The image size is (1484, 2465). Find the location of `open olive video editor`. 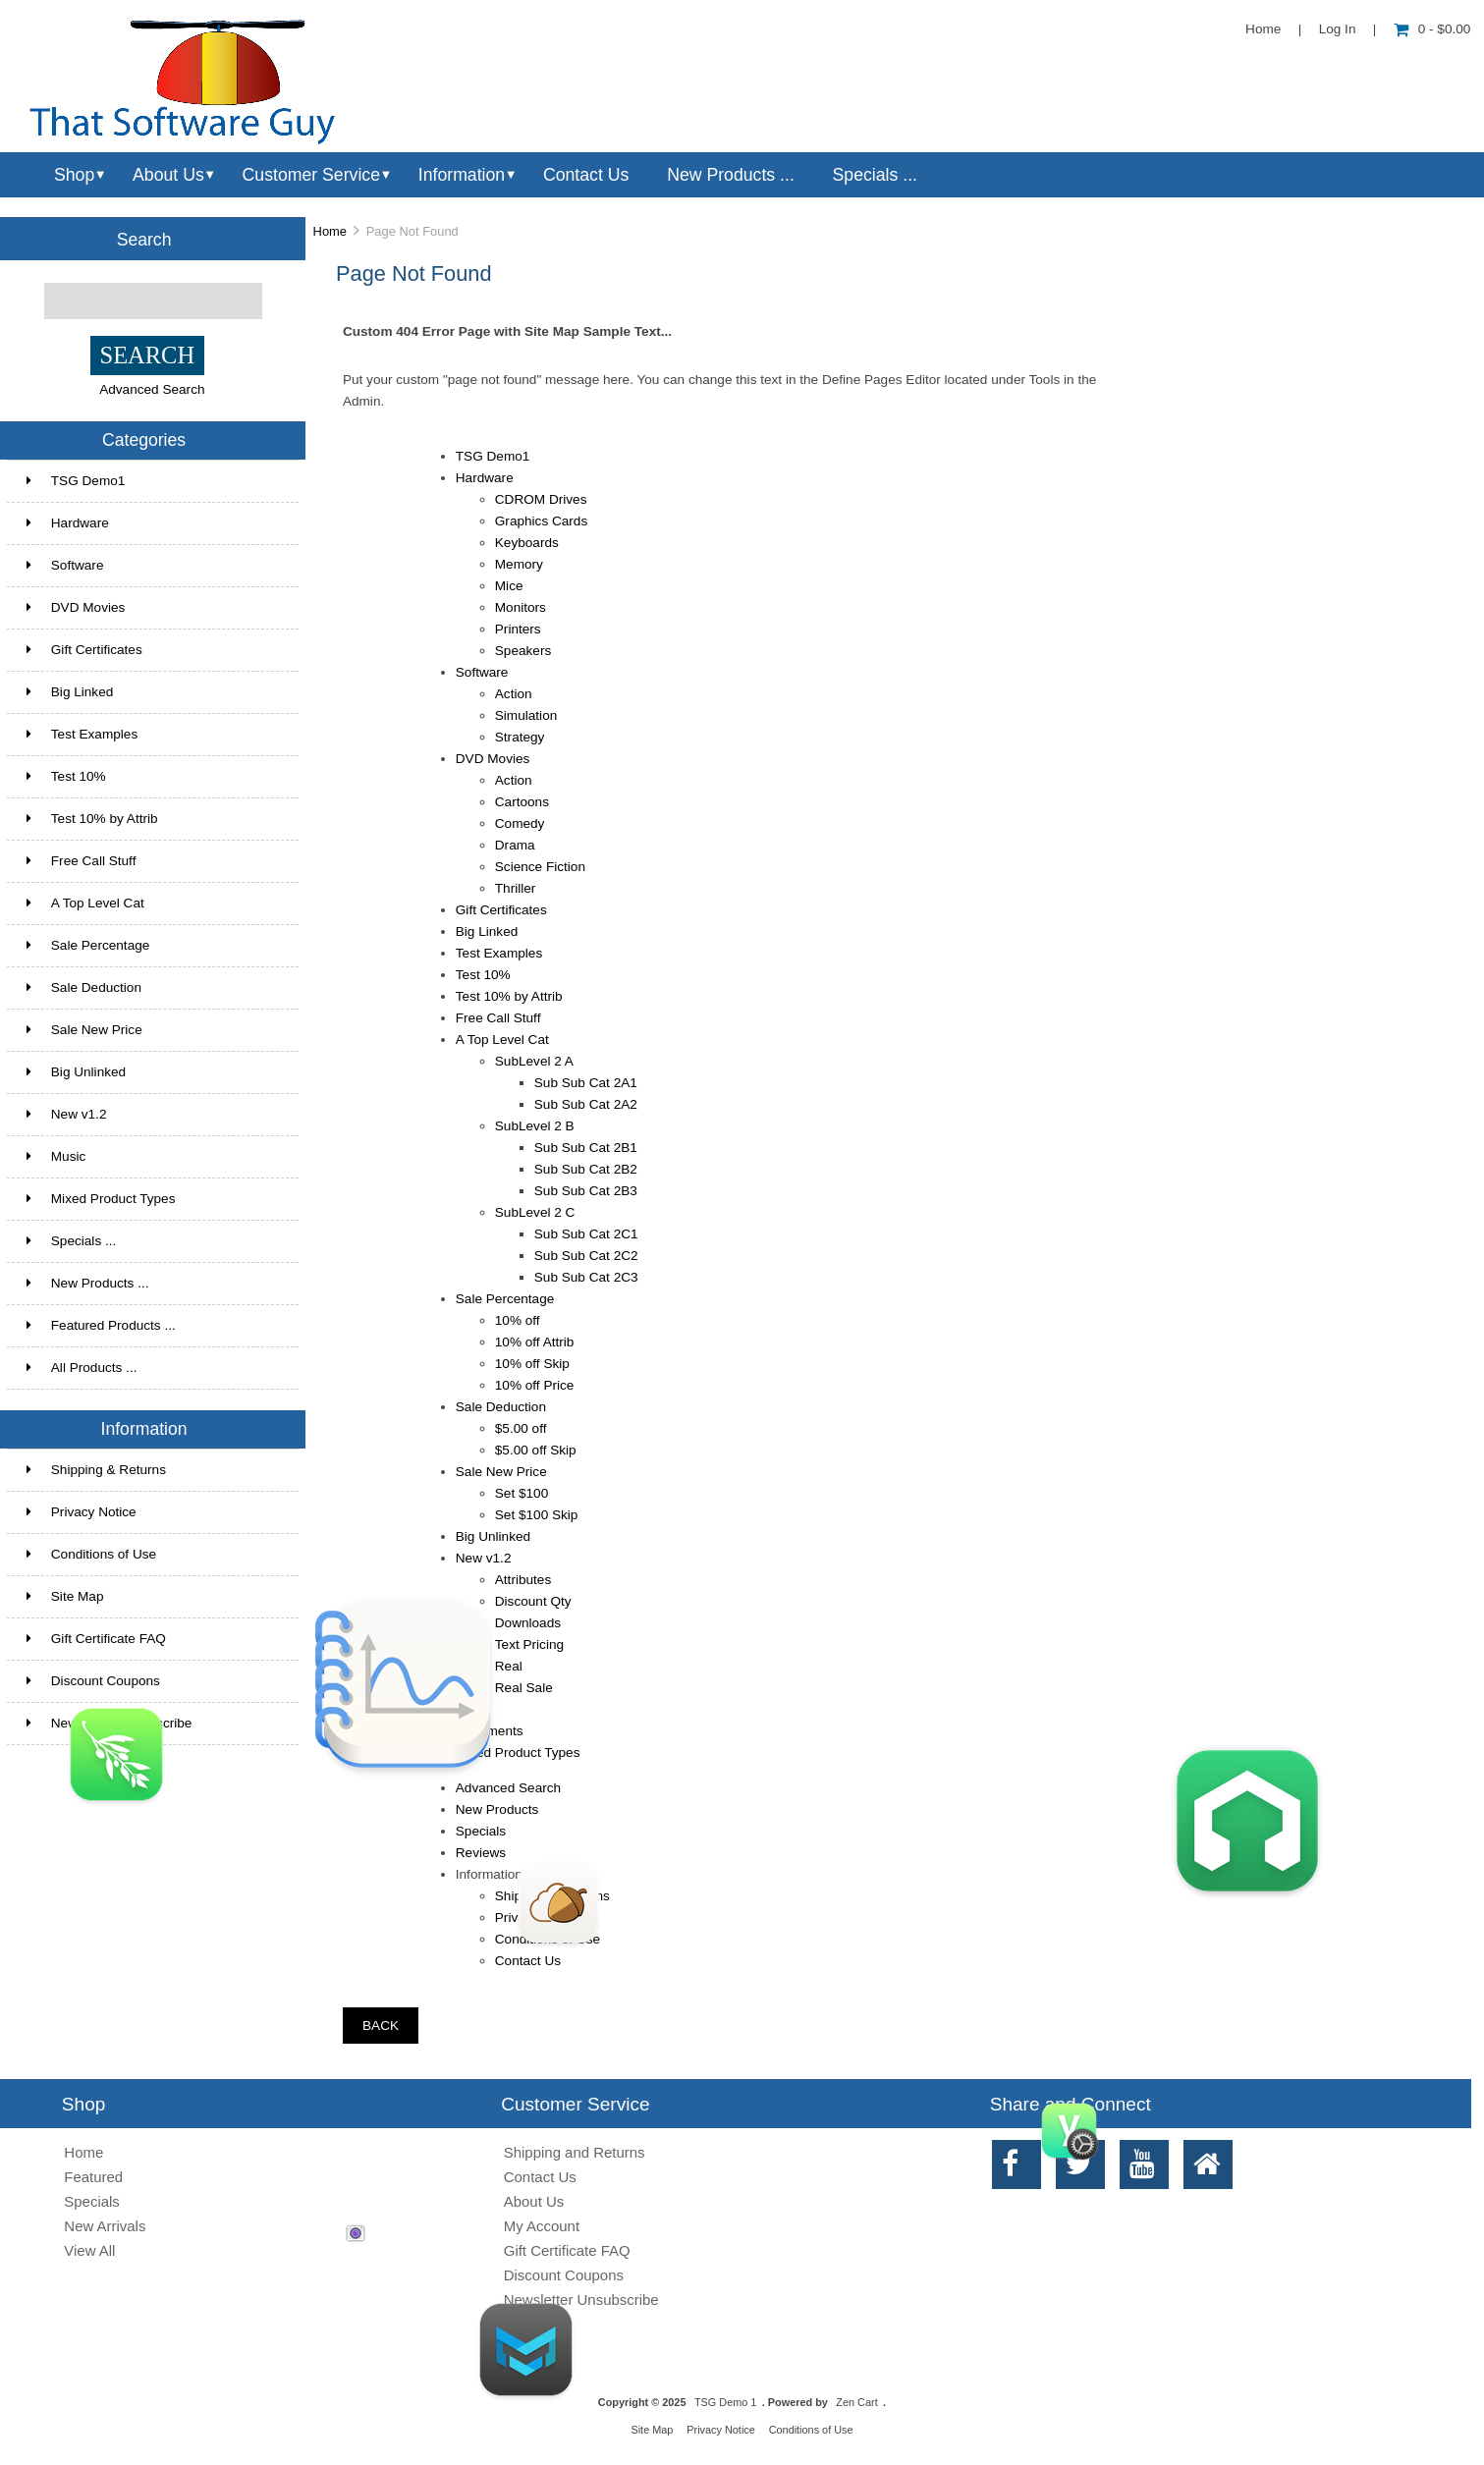

open olive video editor is located at coordinates (116, 1754).